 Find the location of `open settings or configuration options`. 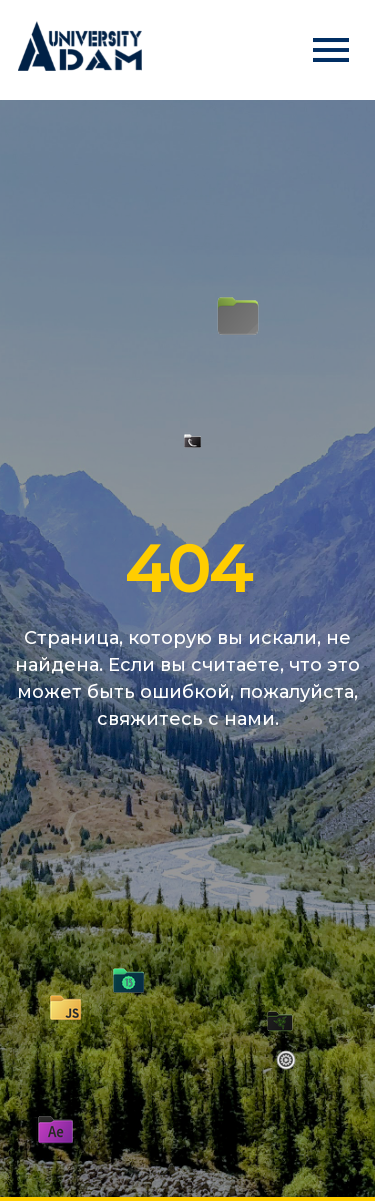

open settings or configuration options is located at coordinates (286, 1060).